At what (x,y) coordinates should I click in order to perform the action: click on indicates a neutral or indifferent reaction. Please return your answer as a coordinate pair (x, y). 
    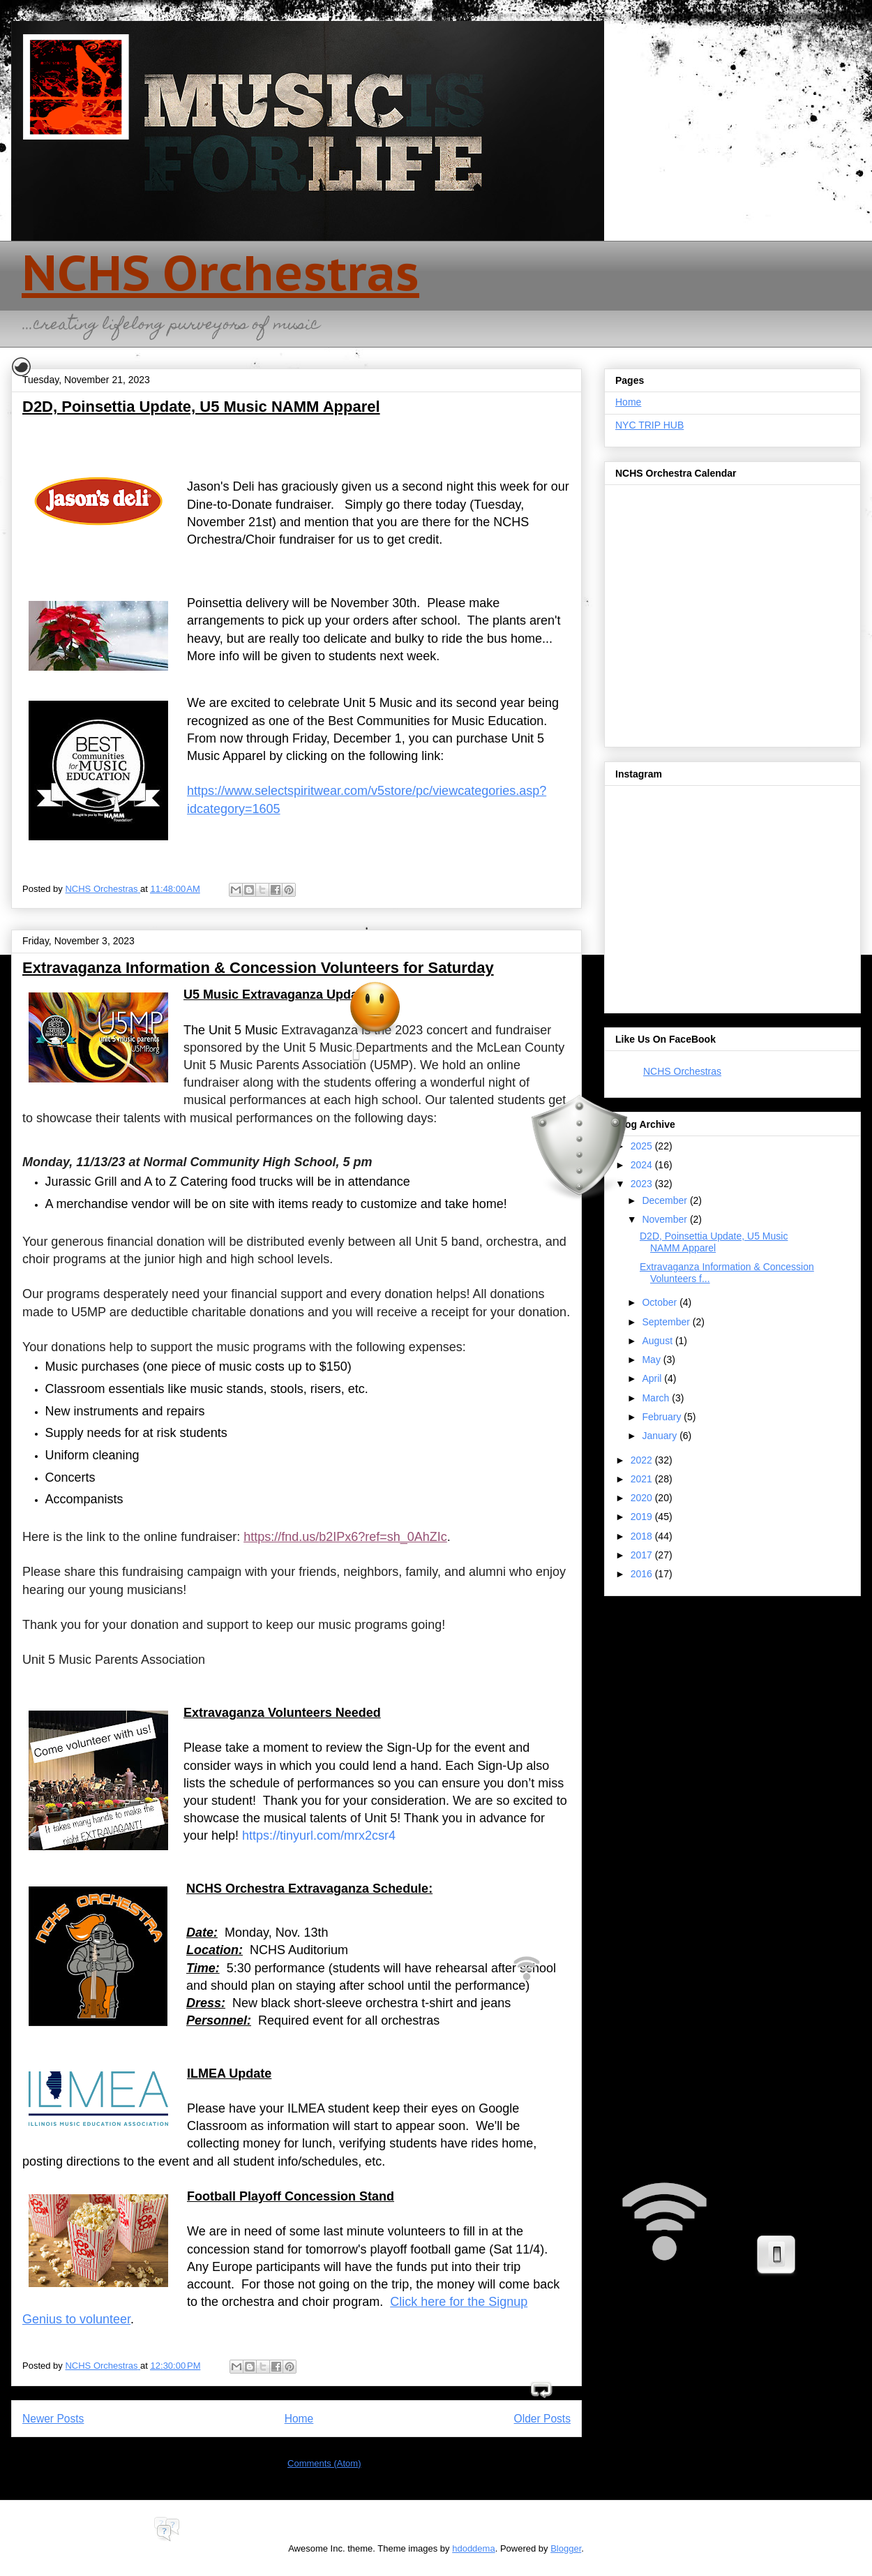
    Looking at the image, I should click on (375, 1009).